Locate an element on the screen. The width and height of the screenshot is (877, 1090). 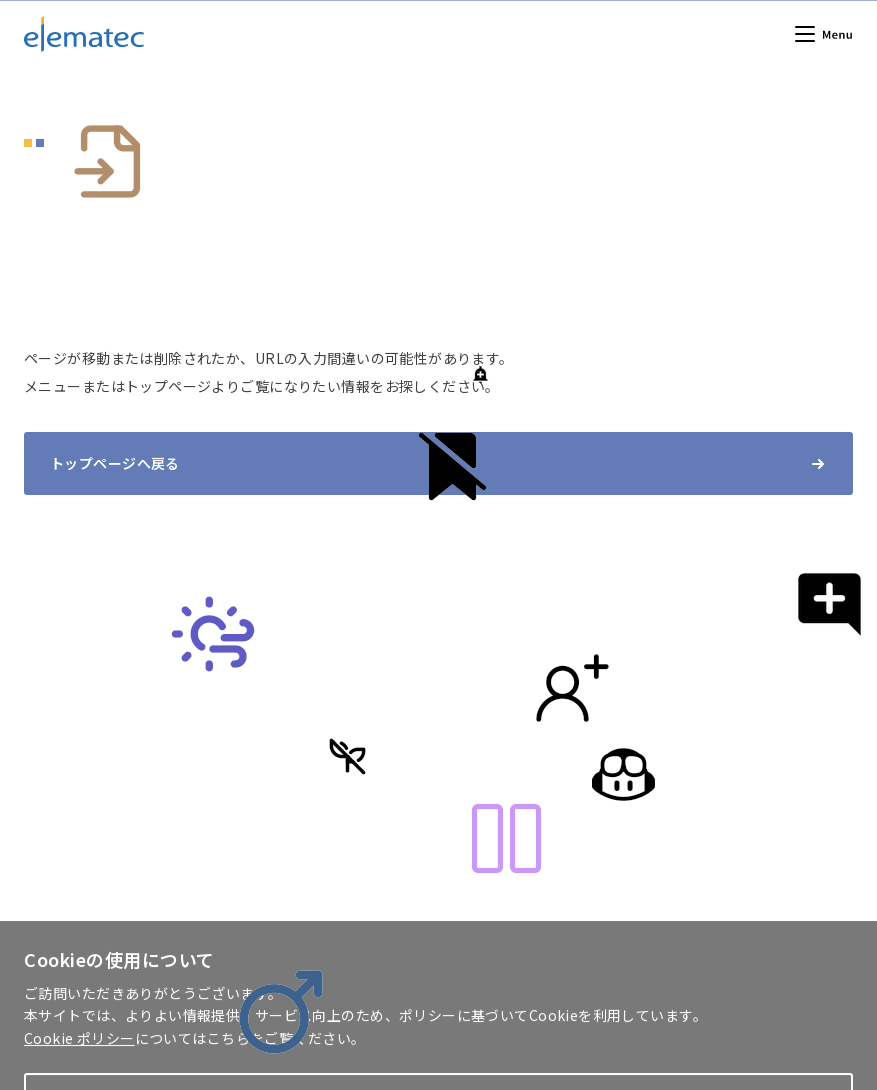
add a new comment is located at coordinates (829, 604).